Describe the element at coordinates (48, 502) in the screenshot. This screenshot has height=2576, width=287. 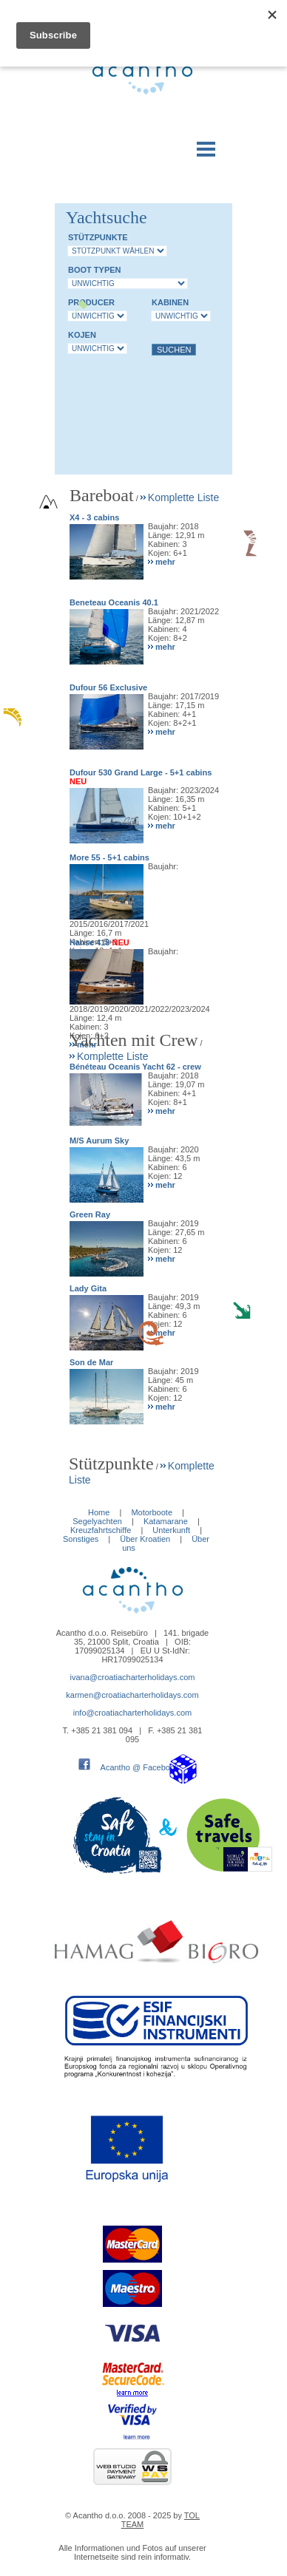
I see `explore cave or dungeon location` at that location.